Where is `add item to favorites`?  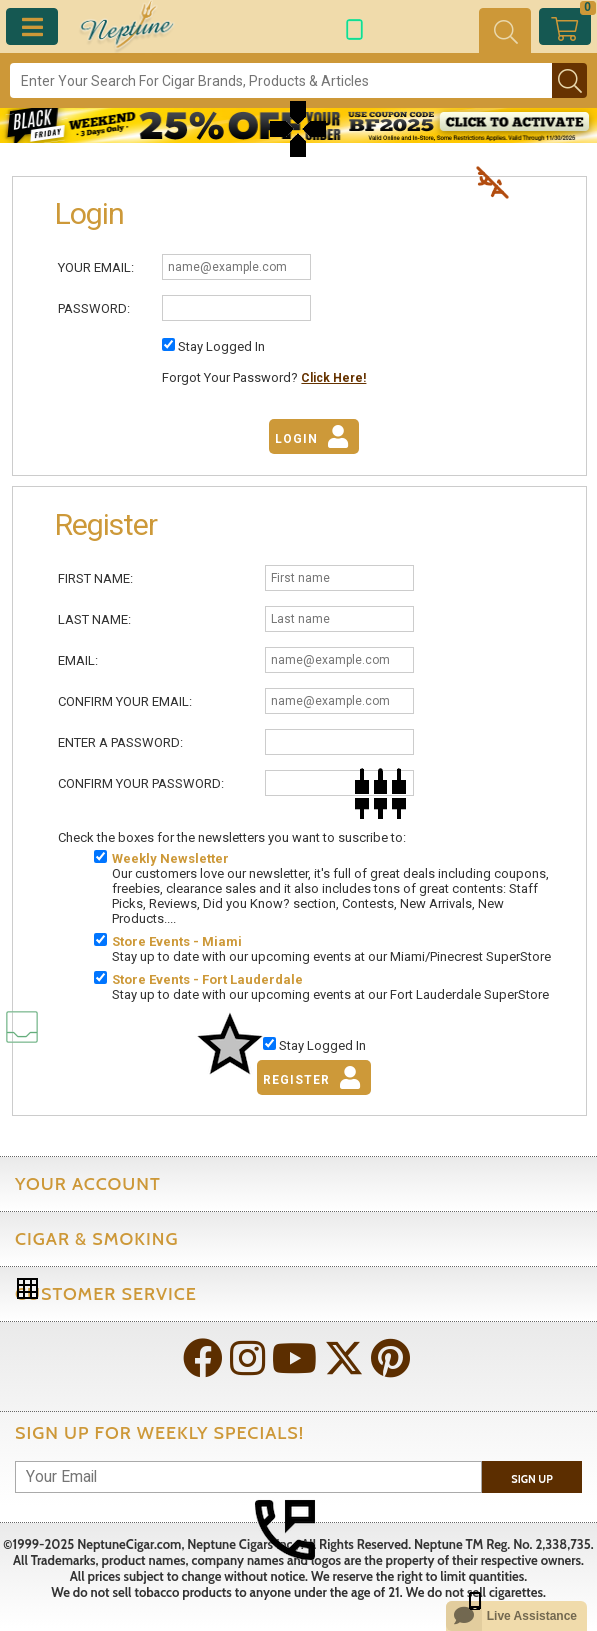 add item to favorites is located at coordinates (230, 1045).